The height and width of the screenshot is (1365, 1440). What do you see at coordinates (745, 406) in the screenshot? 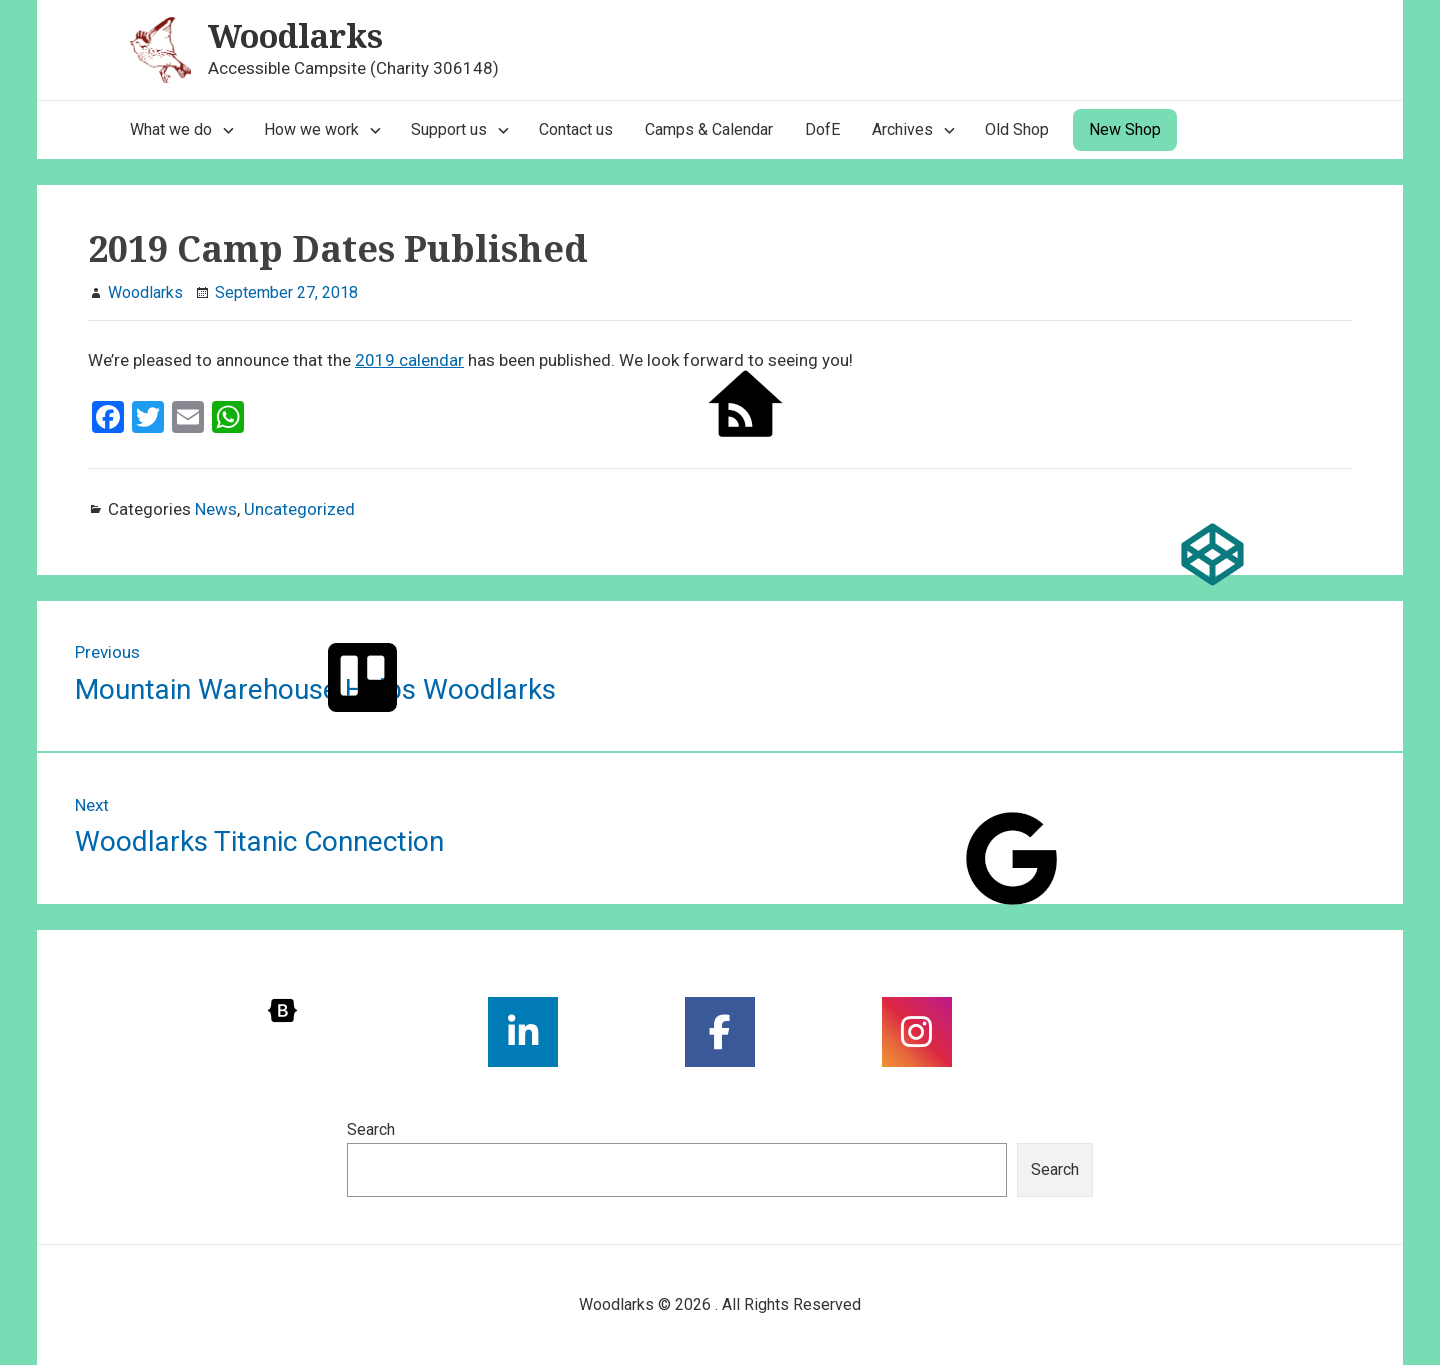
I see `connect to home wifi network` at bounding box center [745, 406].